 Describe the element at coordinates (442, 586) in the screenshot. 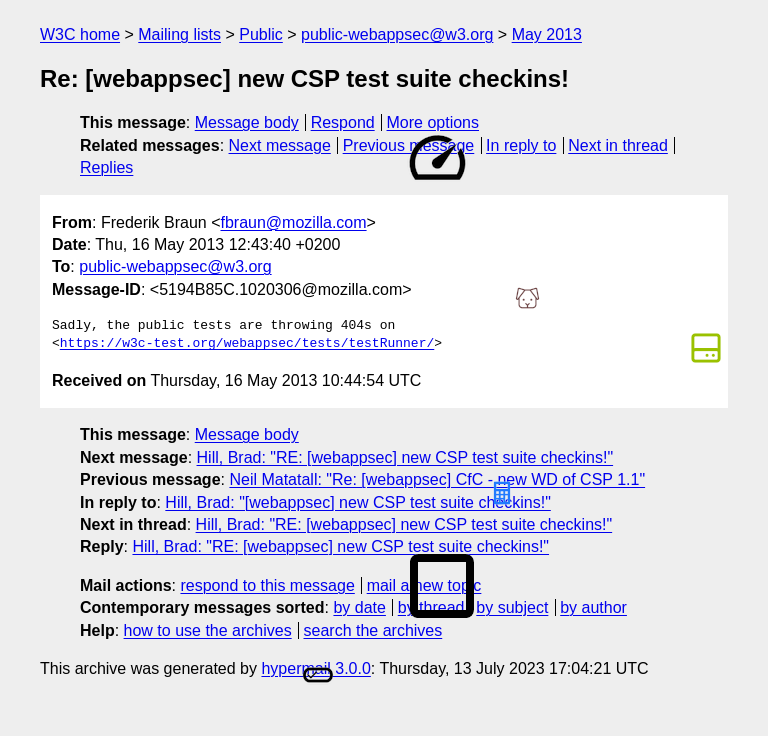

I see `crop image to square aspect ratio` at that location.